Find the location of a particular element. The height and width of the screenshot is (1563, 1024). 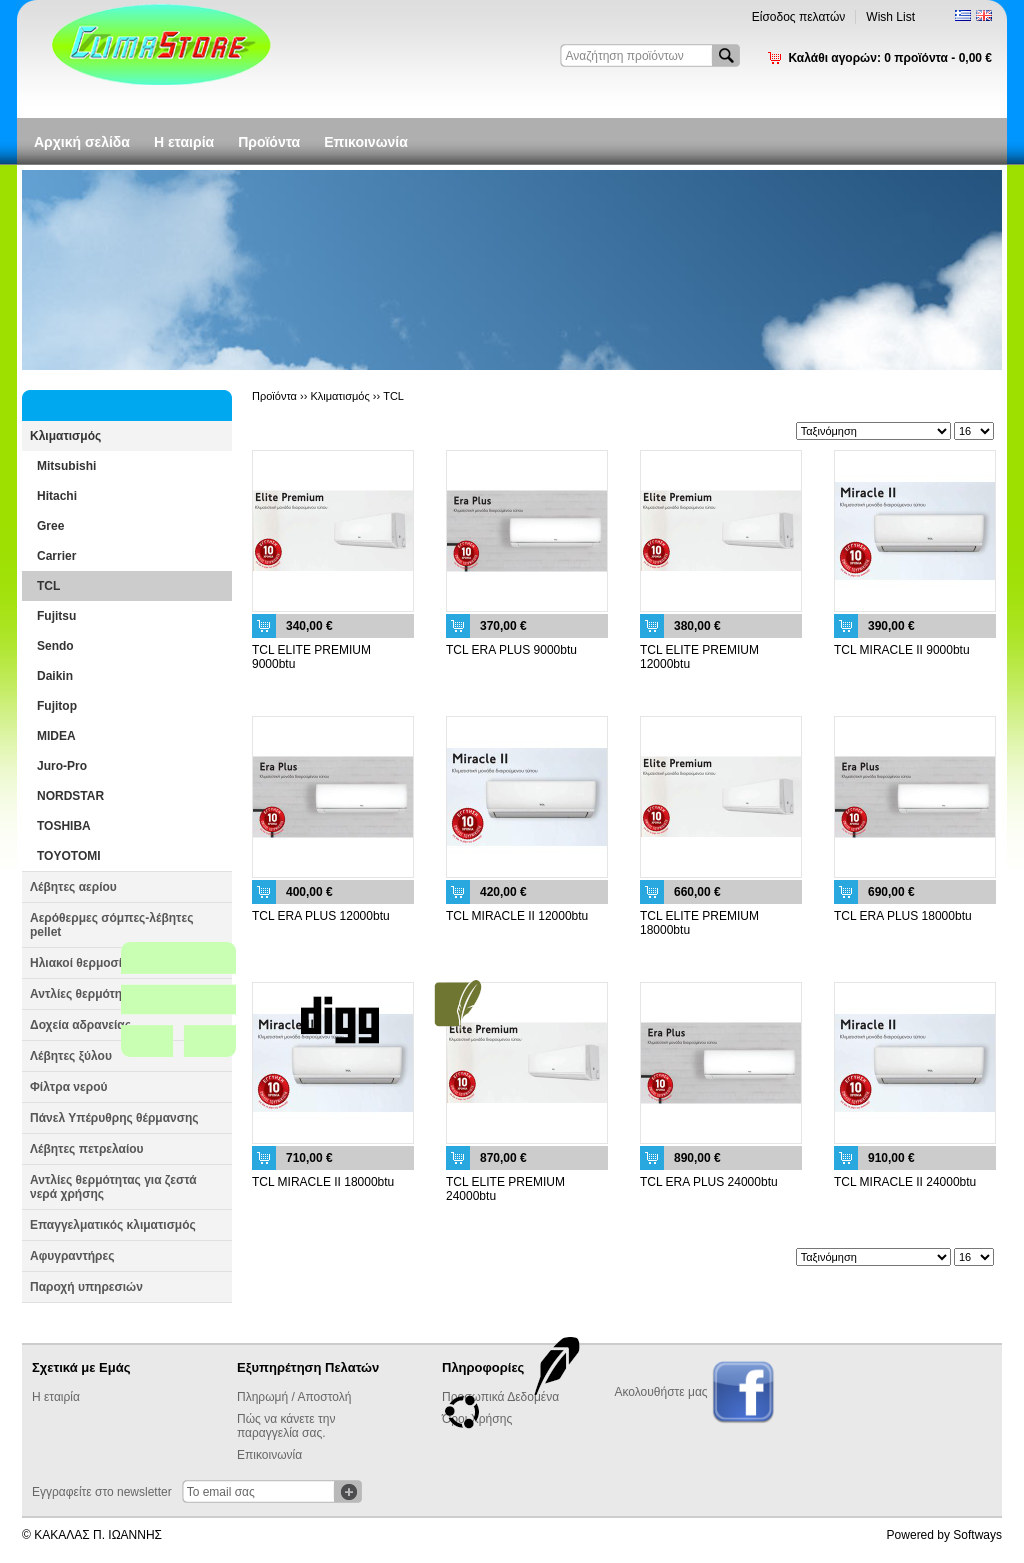

elastic stack logo is located at coordinates (178, 999).